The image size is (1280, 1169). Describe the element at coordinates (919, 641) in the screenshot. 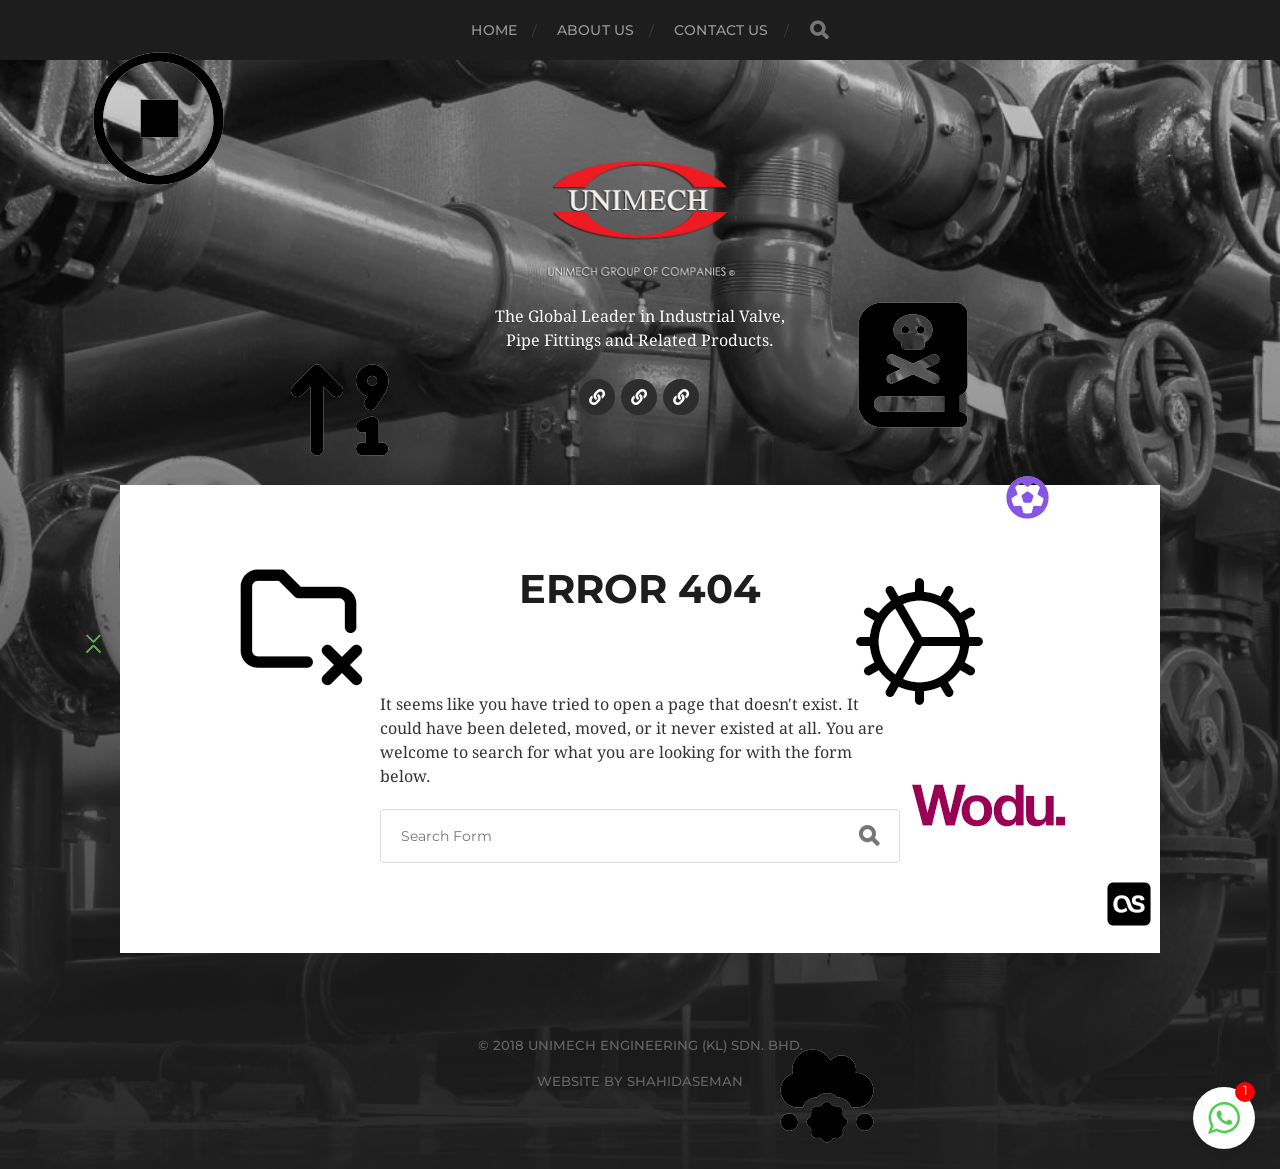

I see `access settings or preferences` at that location.